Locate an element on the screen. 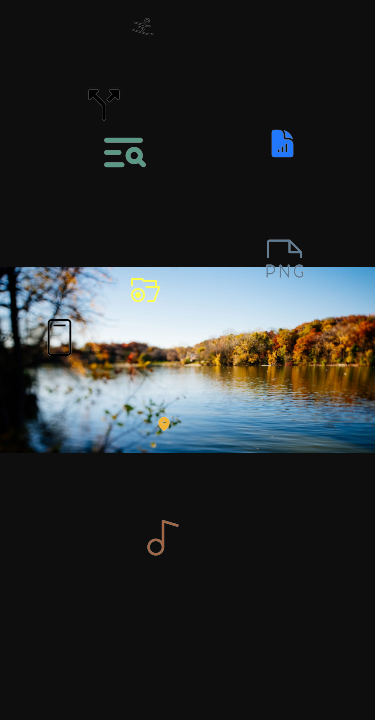  phone speaker or audio output settings is located at coordinates (59, 337).